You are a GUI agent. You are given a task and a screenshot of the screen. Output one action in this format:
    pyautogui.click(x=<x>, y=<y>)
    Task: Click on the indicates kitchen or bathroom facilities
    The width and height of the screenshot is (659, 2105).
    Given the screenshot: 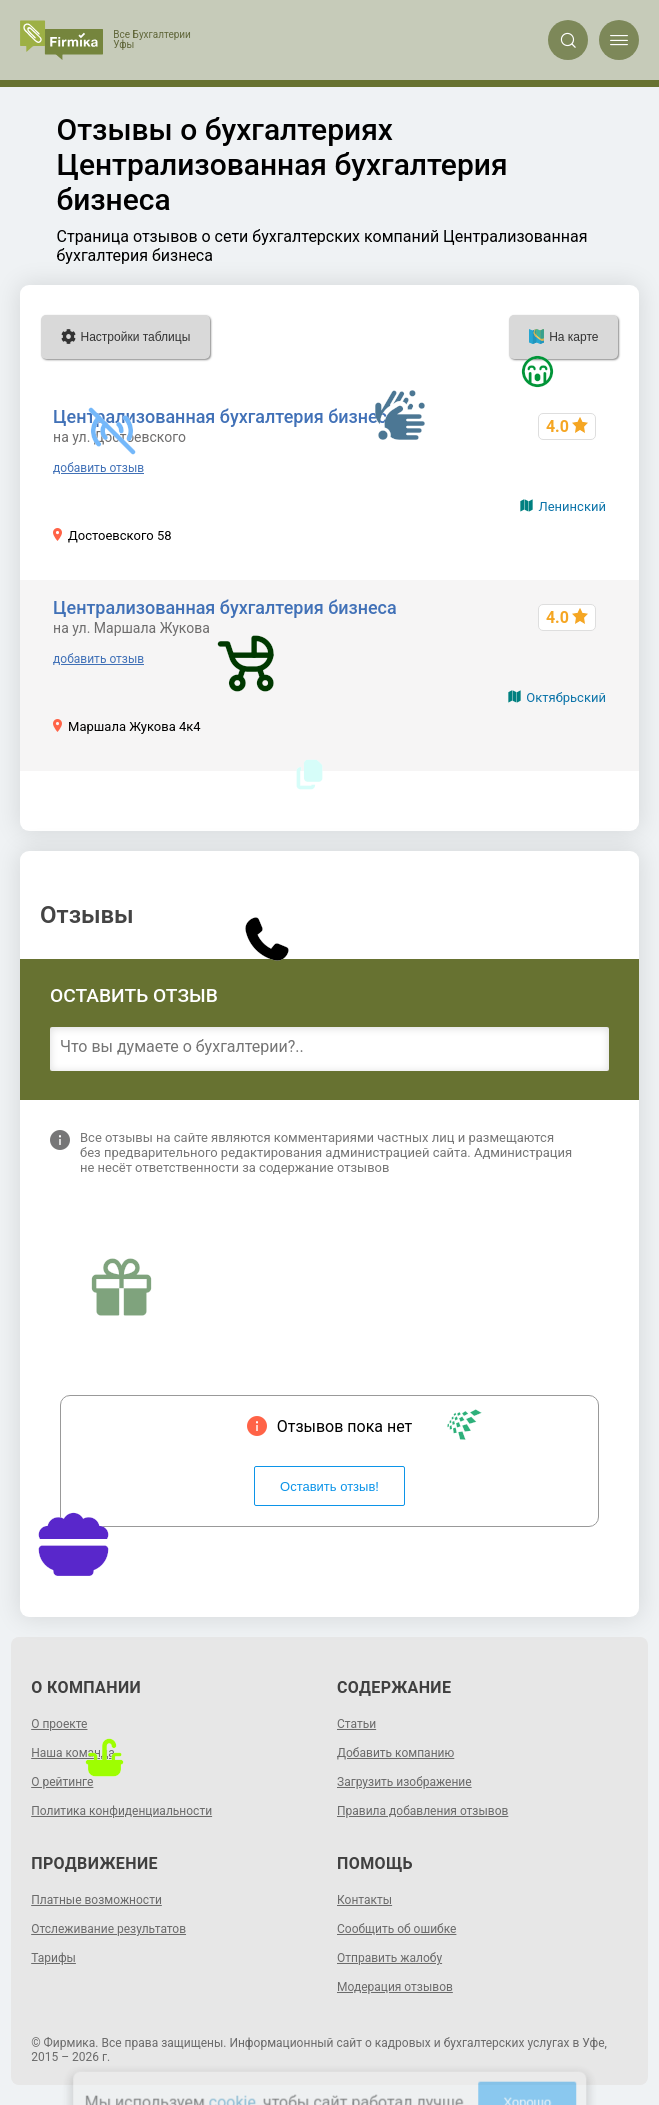 What is the action you would take?
    pyautogui.click(x=104, y=1757)
    